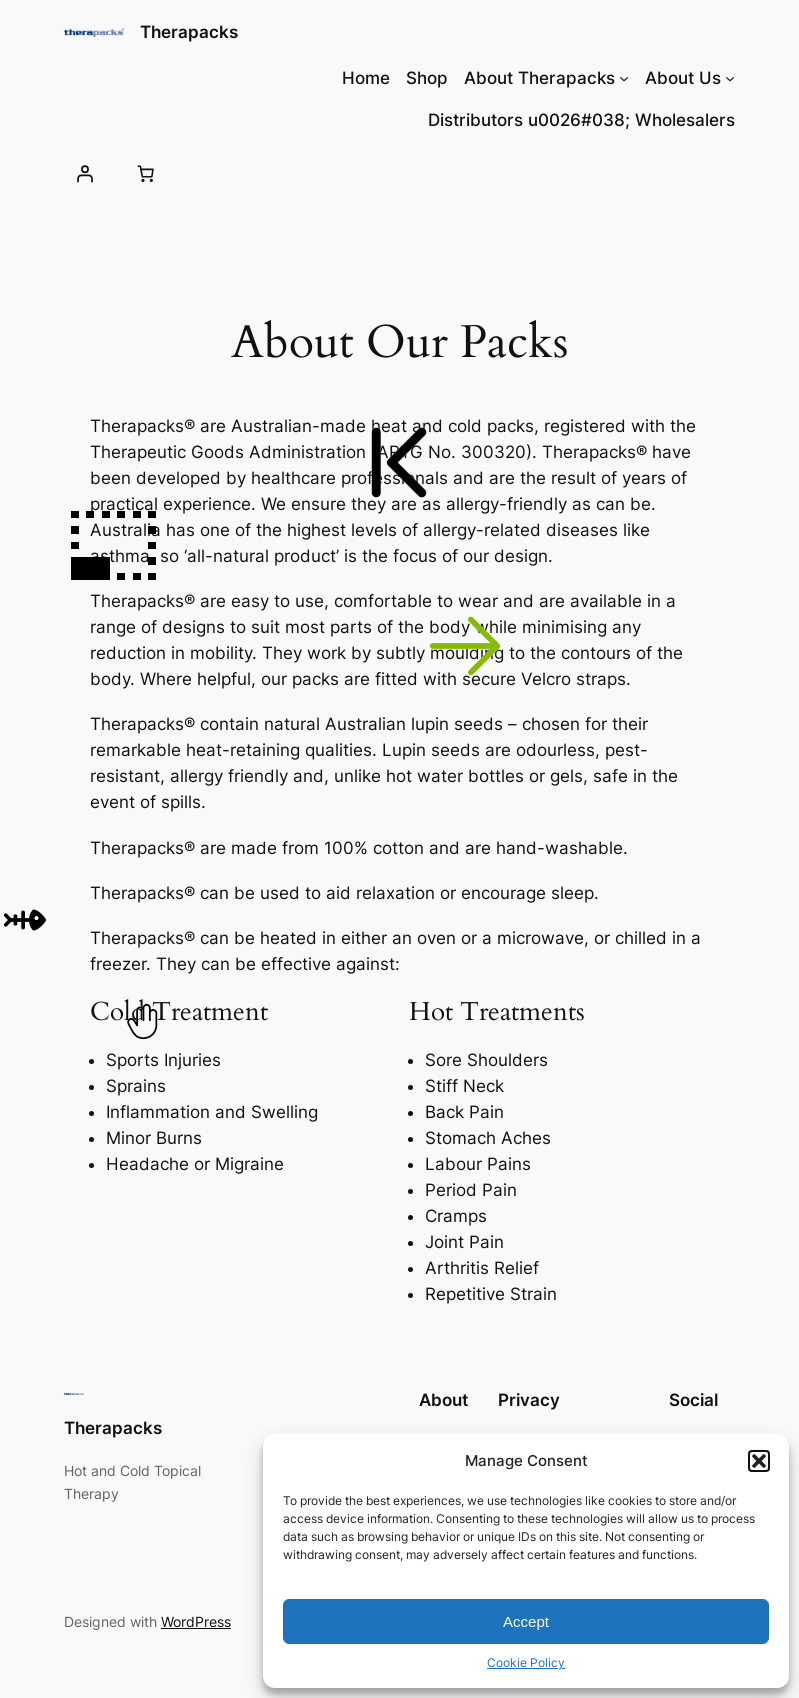 The height and width of the screenshot is (1698, 799). I want to click on indicates empty state or no results found, so click(25, 920).